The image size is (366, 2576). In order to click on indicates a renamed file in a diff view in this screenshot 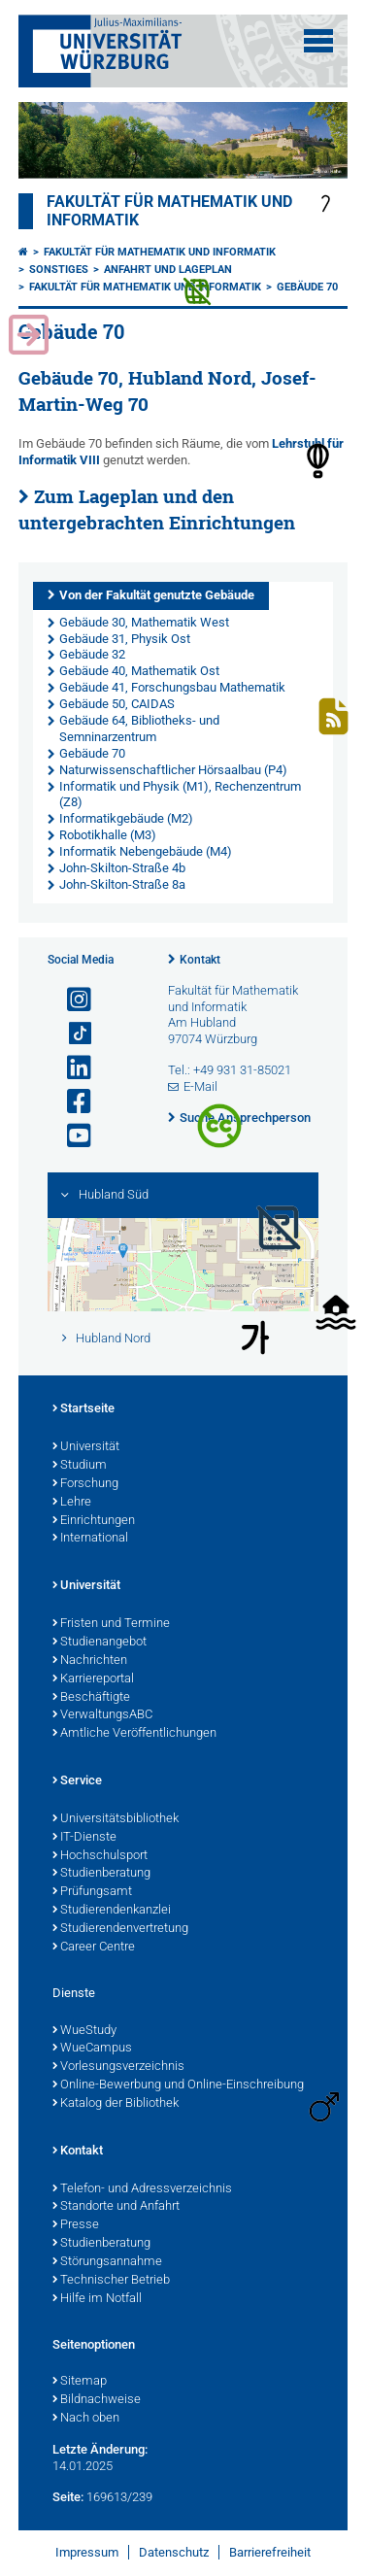, I will do `click(28, 334)`.